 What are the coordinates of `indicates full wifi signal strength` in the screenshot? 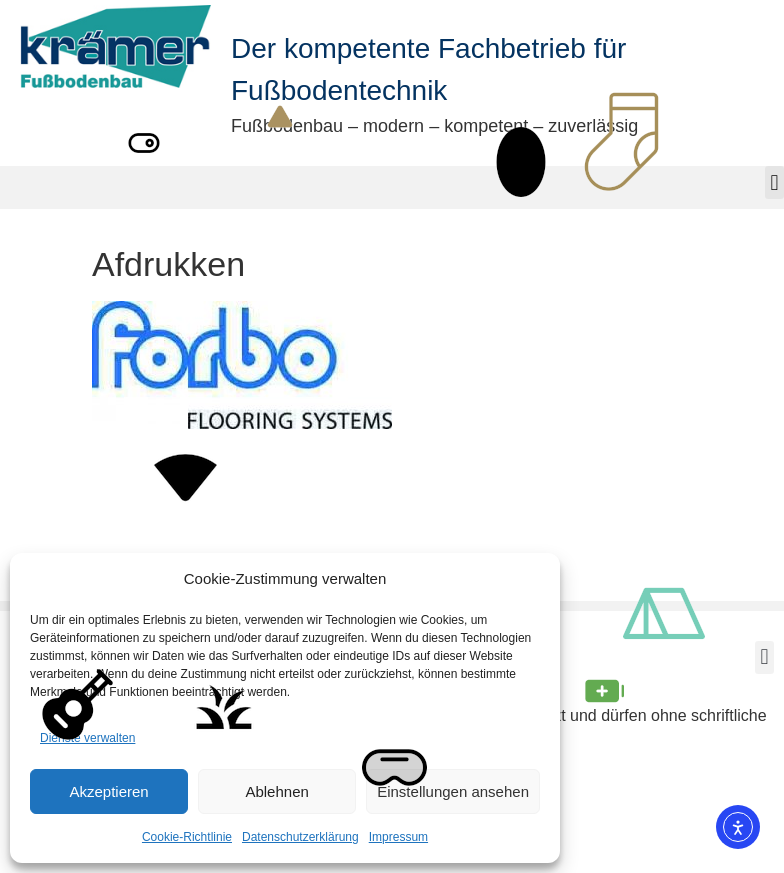 It's located at (185, 478).